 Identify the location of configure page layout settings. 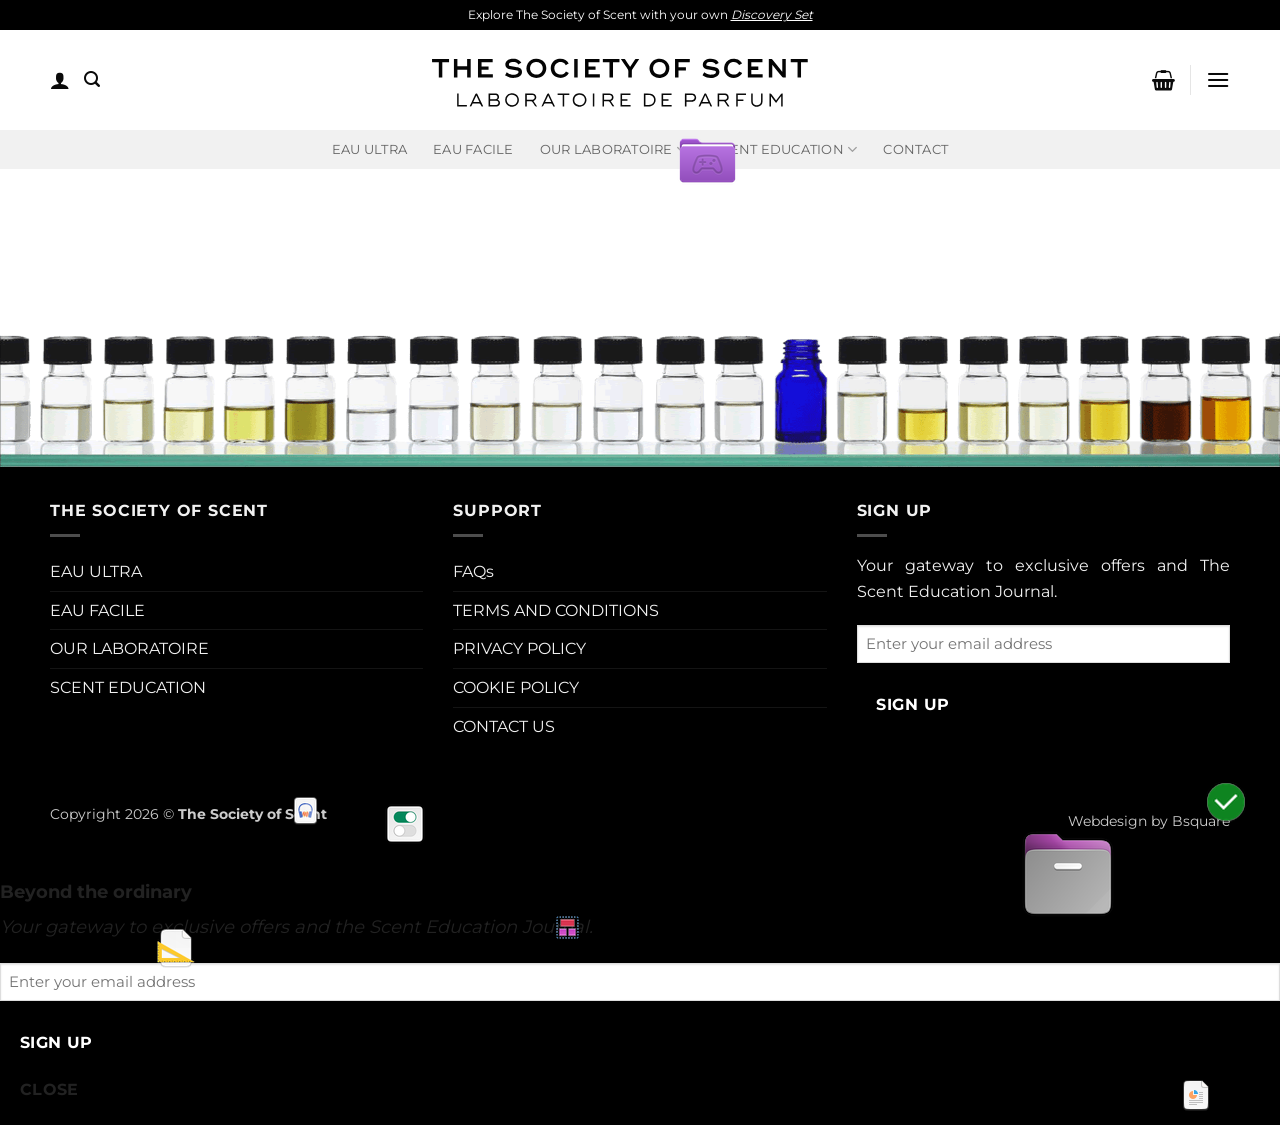
(176, 948).